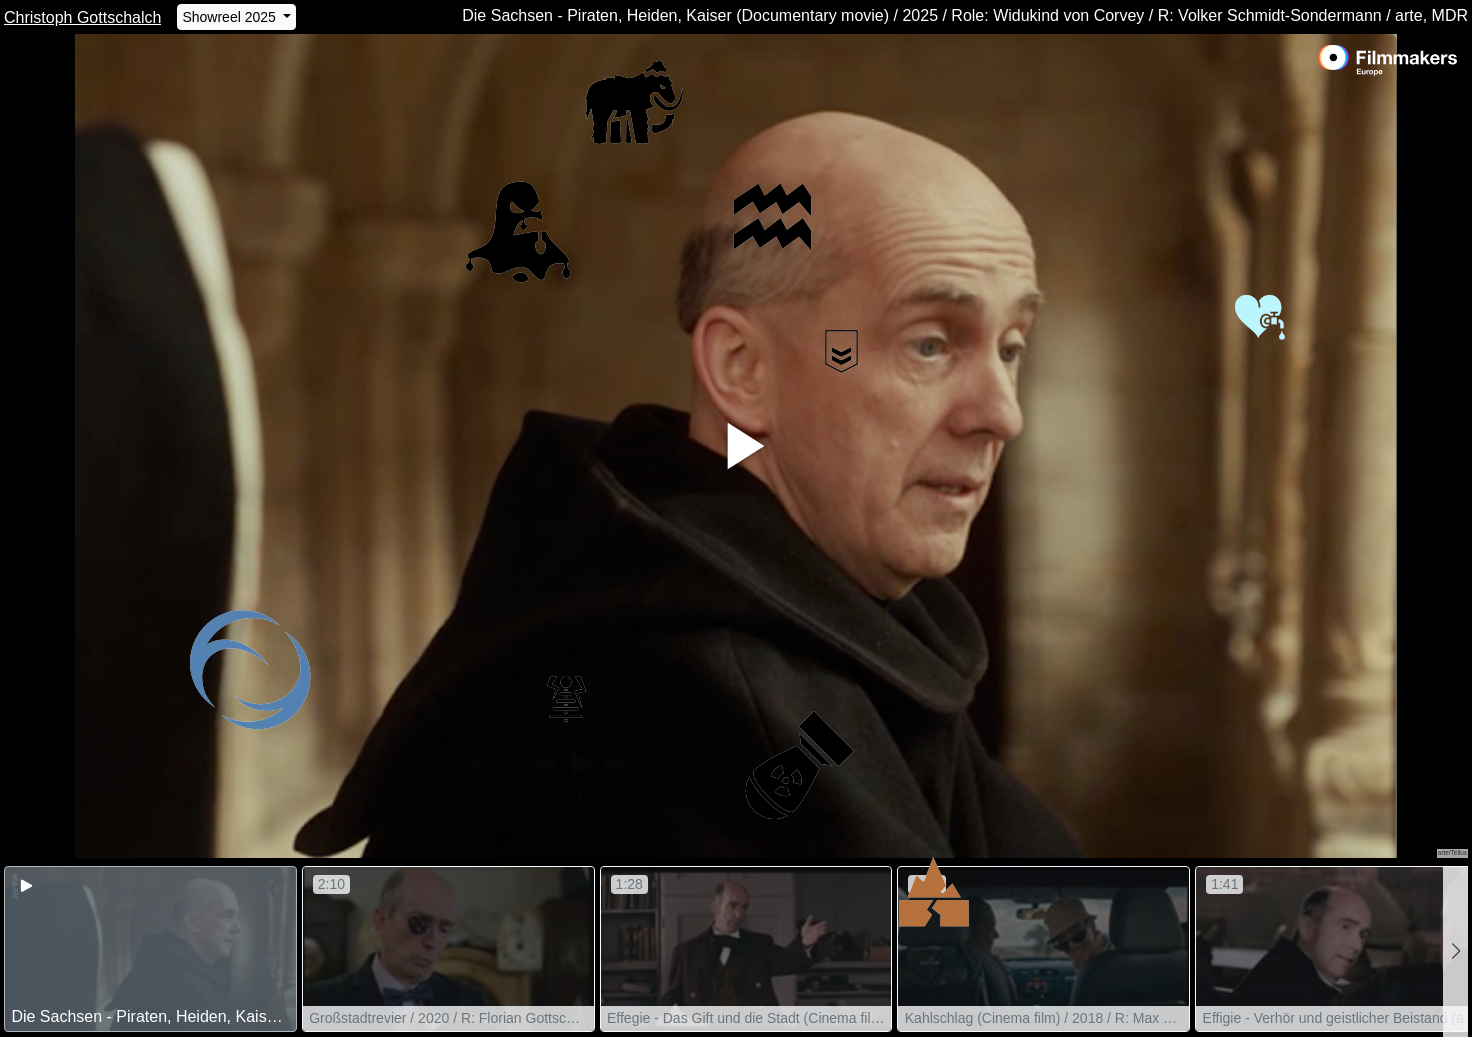  Describe the element at coordinates (518, 232) in the screenshot. I see `slime enemy or creature in a game interface` at that location.